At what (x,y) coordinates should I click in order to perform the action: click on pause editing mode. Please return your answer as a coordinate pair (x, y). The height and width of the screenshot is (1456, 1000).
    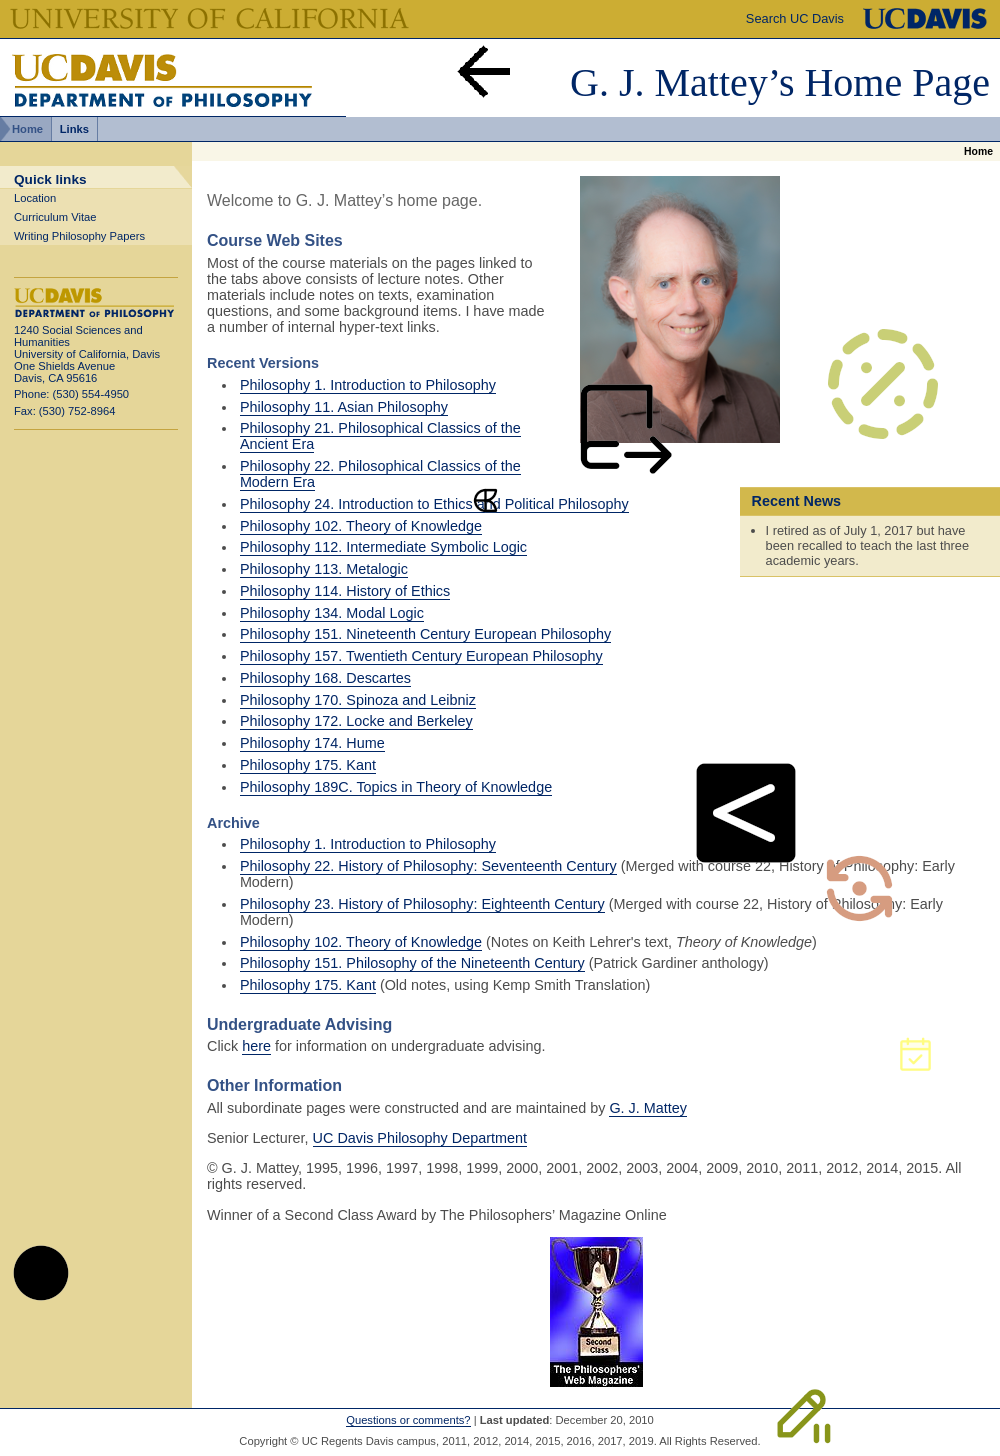
    Looking at the image, I should click on (802, 1412).